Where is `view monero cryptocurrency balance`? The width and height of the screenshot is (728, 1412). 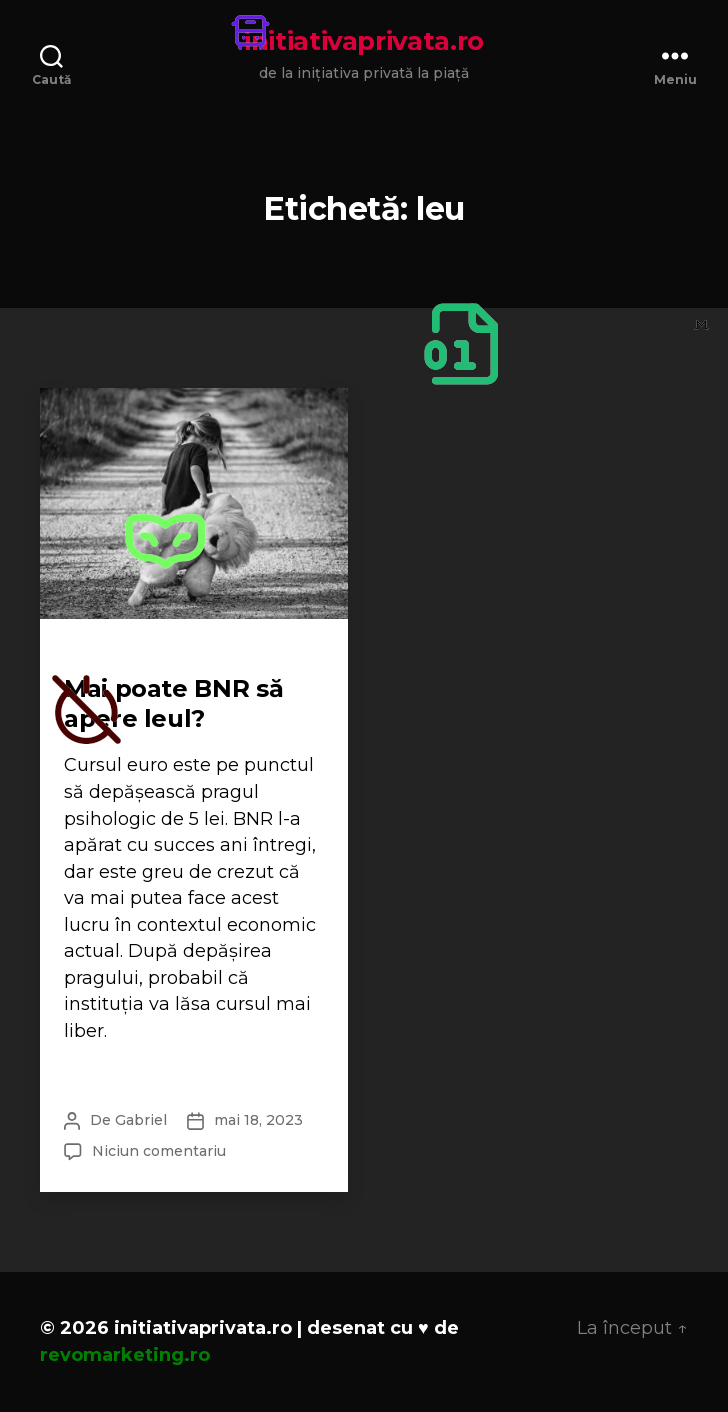 view monero cryptocurrency balance is located at coordinates (701, 324).